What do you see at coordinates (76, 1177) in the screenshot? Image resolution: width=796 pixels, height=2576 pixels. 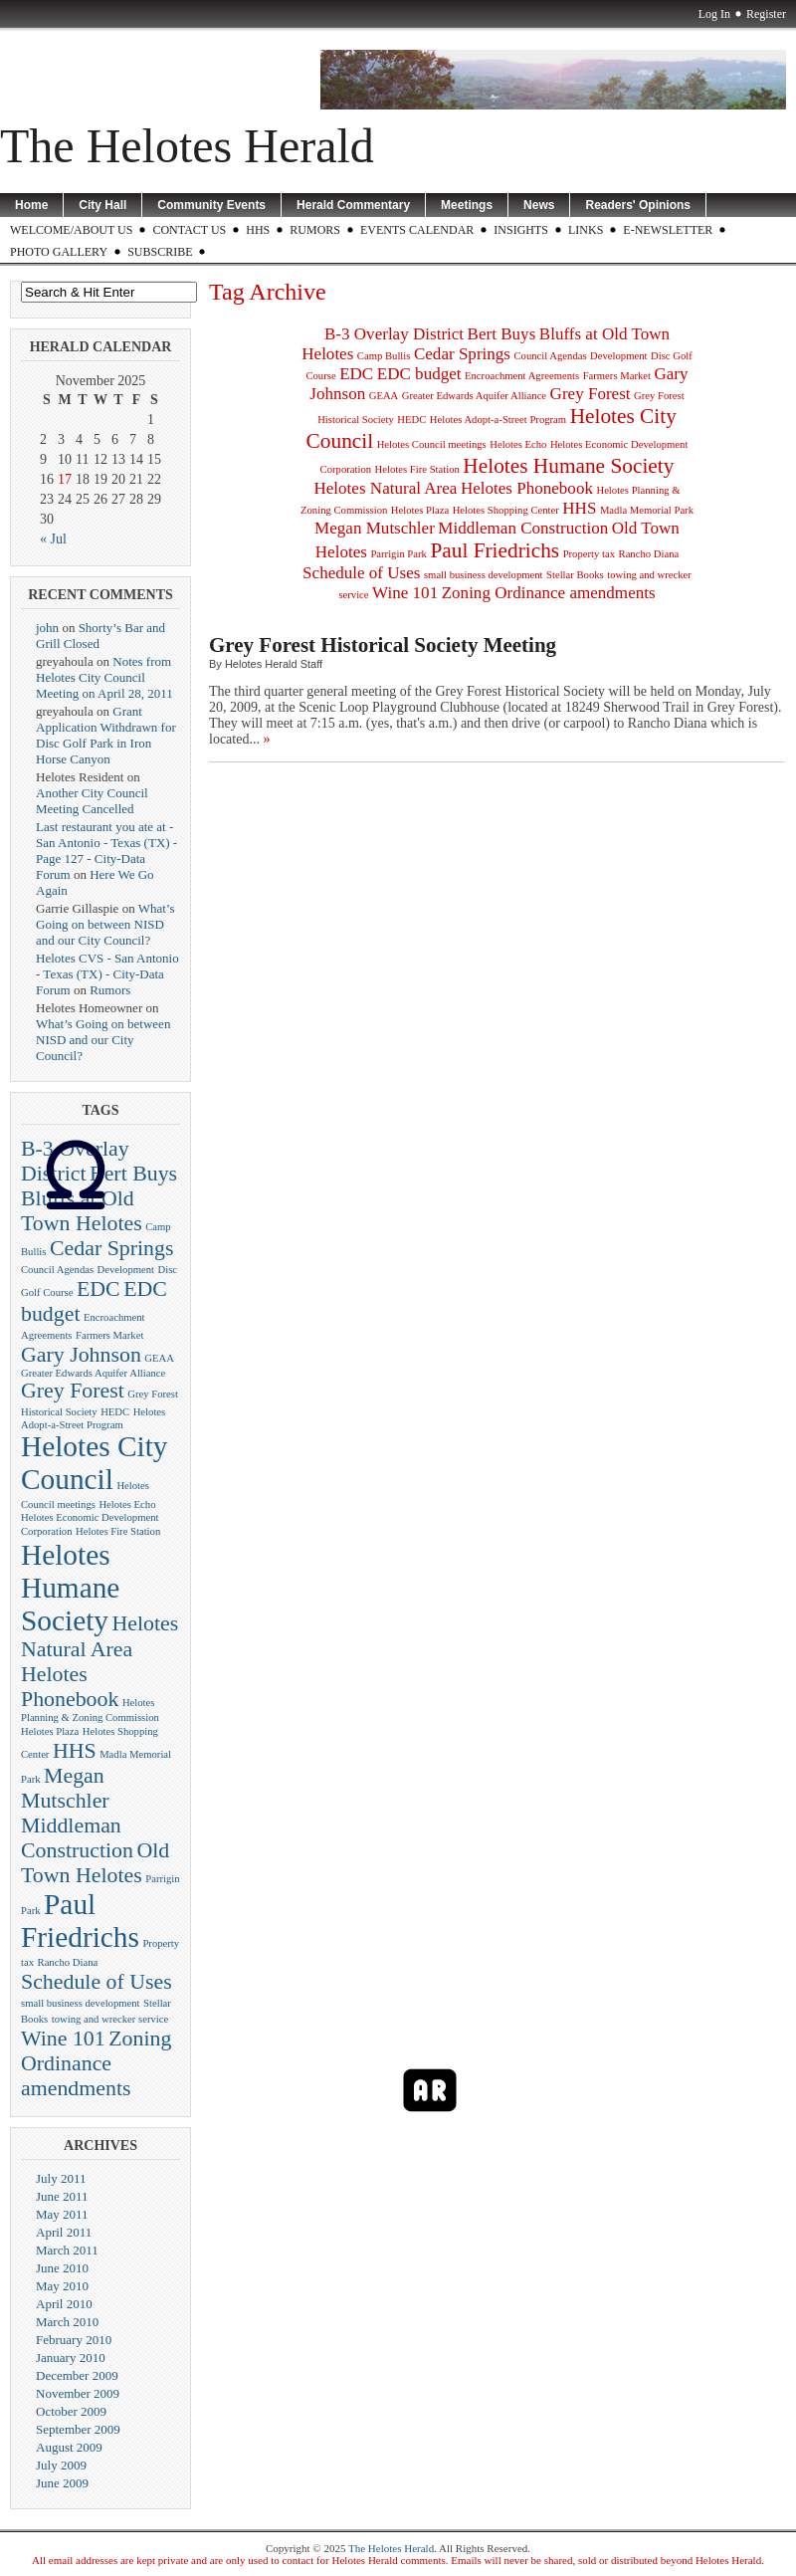 I see `libra zodiac sign symbol` at bounding box center [76, 1177].